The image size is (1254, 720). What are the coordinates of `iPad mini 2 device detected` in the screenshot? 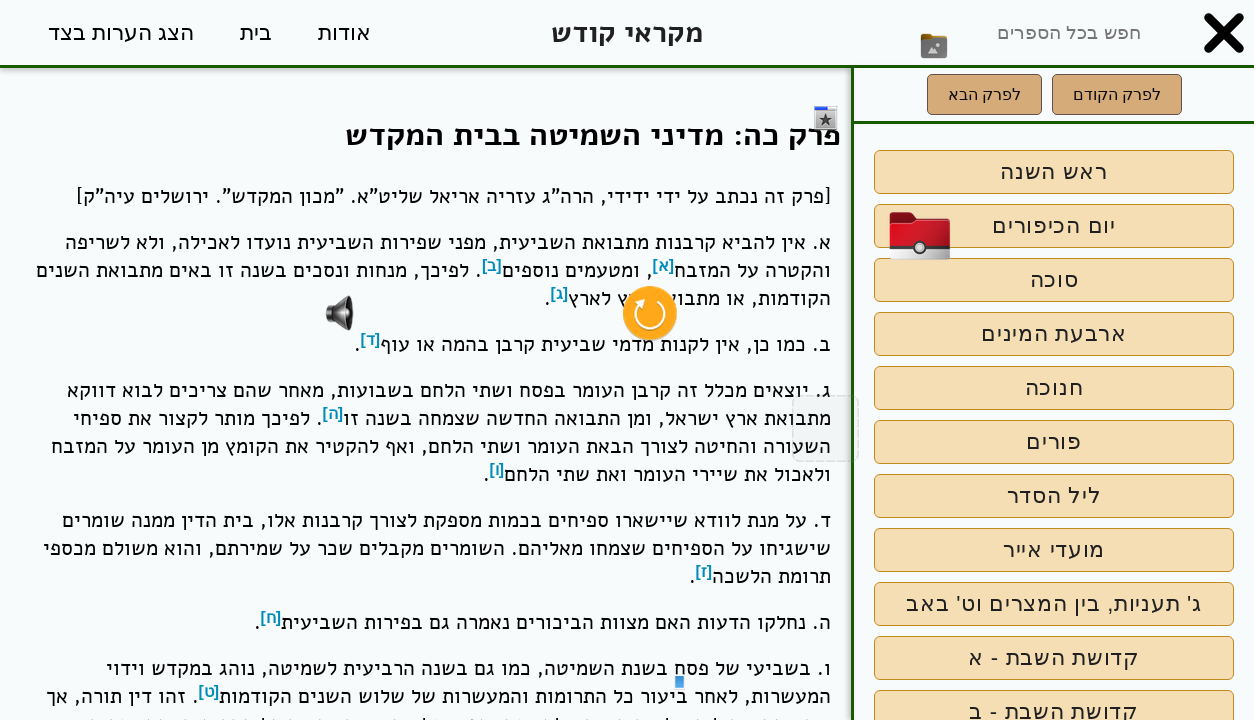 It's located at (679, 680).